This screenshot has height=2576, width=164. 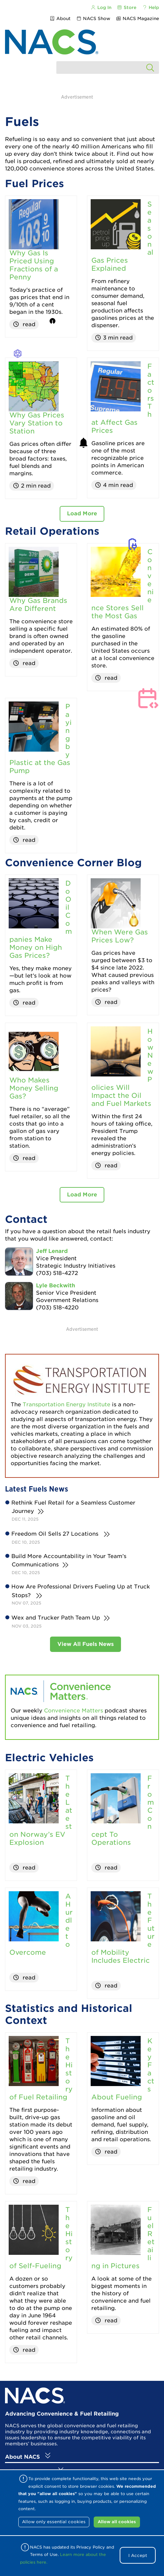 I want to click on indicates open source software or project, so click(x=52, y=321).